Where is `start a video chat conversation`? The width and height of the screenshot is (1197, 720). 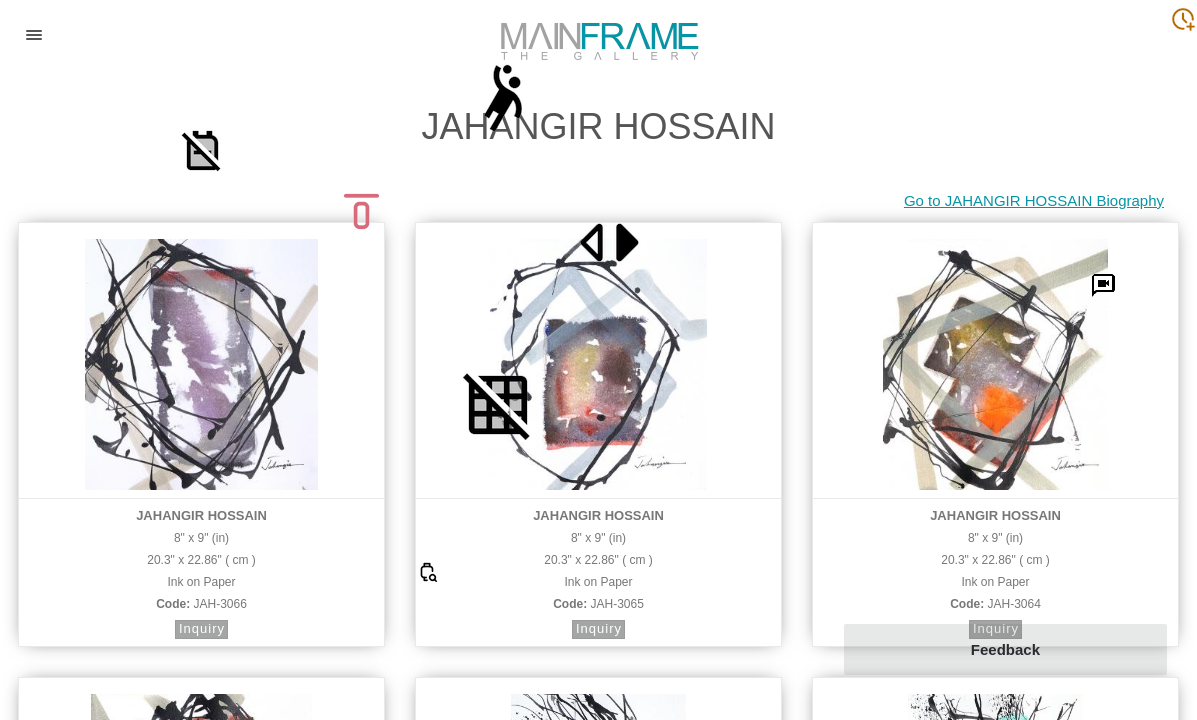
start a video chat conversation is located at coordinates (1103, 285).